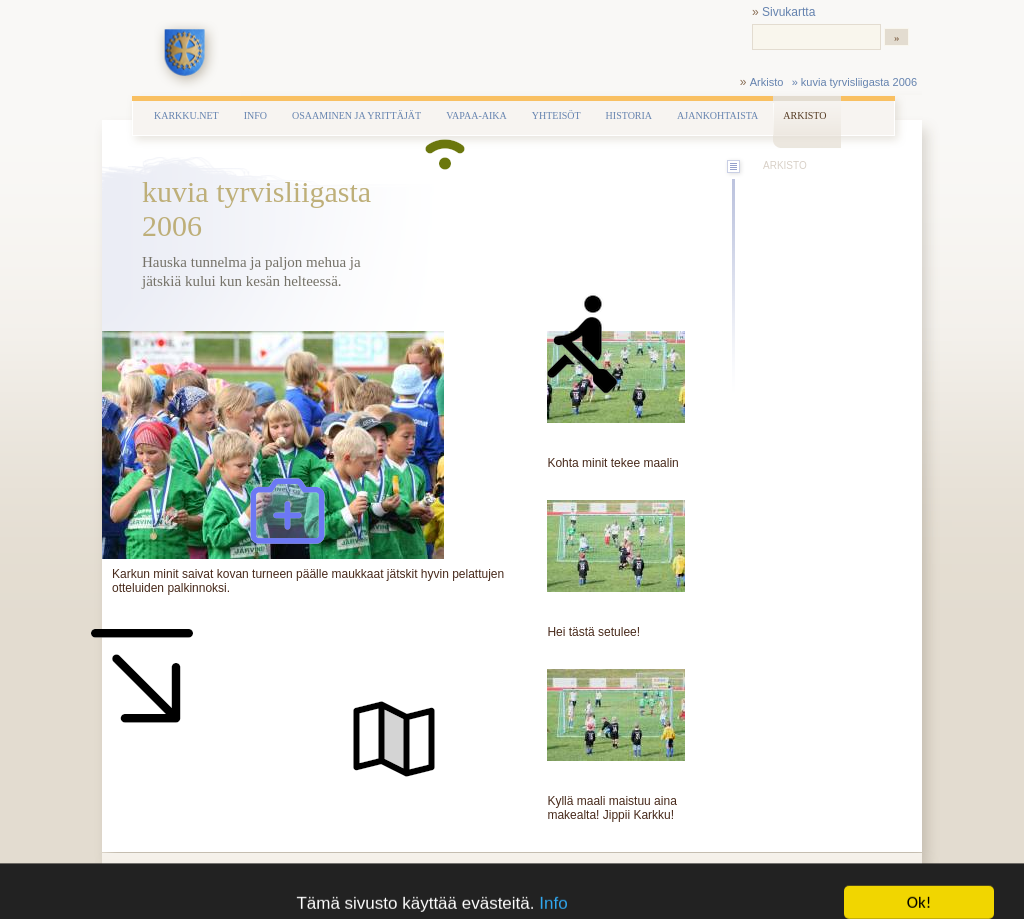 The image size is (1024, 919). What do you see at coordinates (142, 680) in the screenshot?
I see `move item to bottom-right corner` at bounding box center [142, 680].